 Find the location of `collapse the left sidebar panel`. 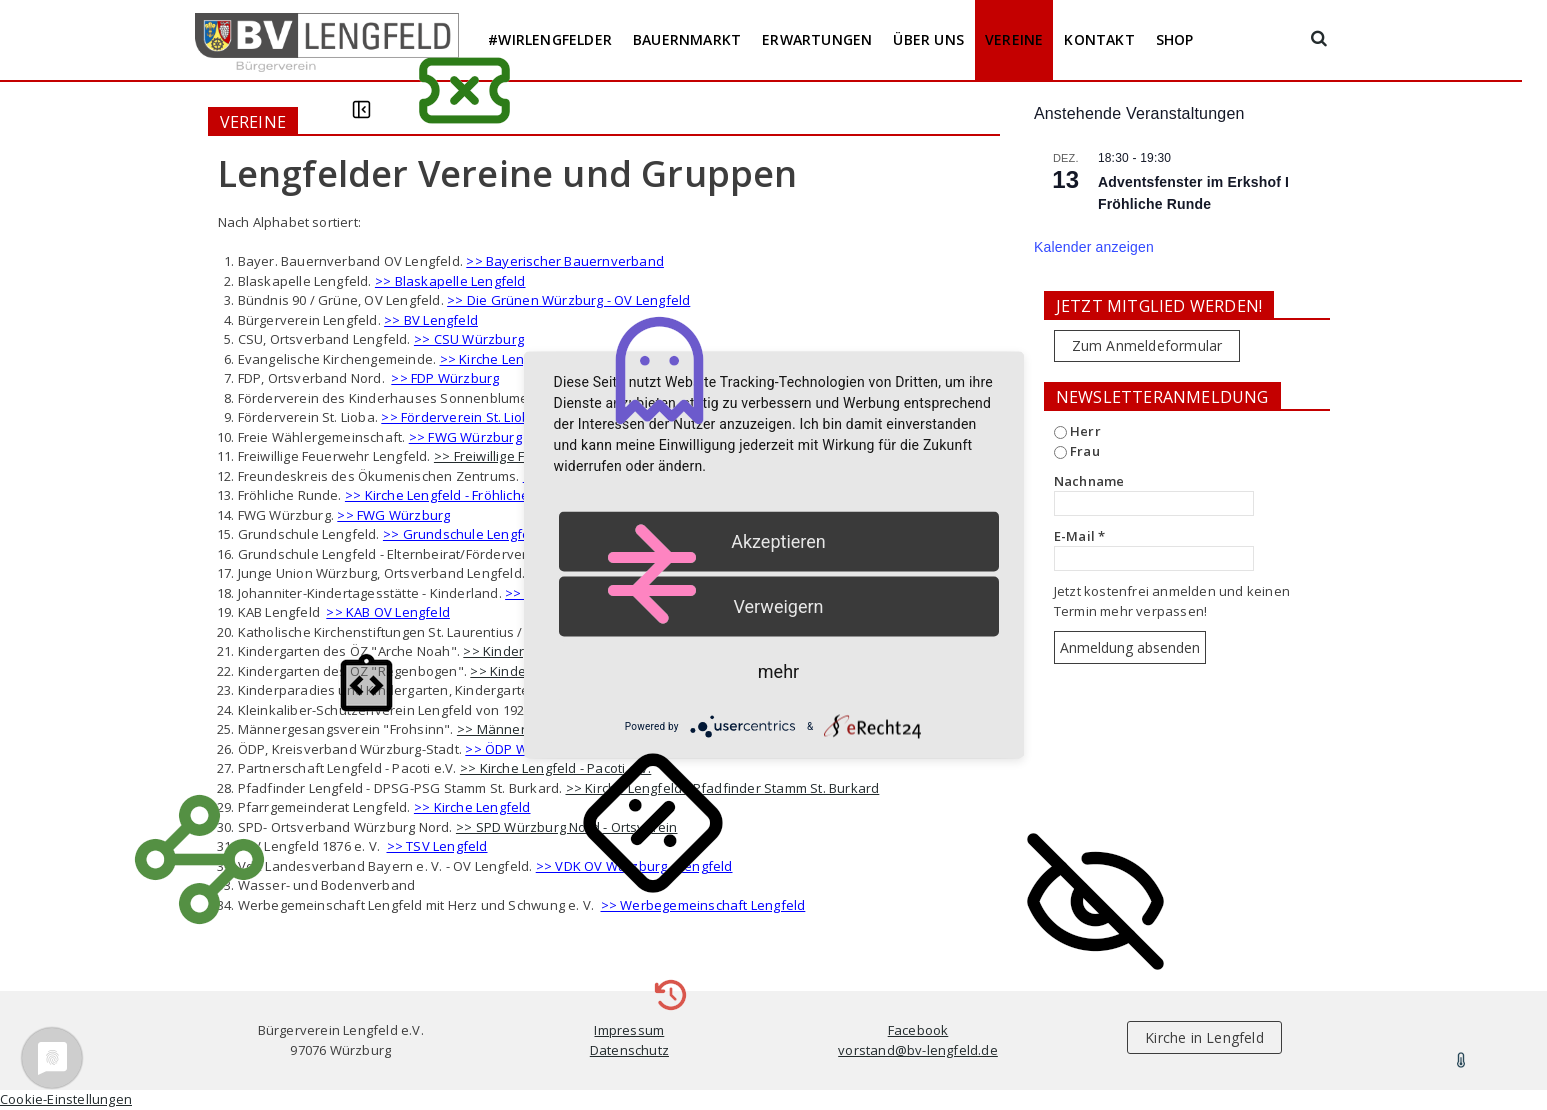

collapse the left sidebar panel is located at coordinates (361, 109).